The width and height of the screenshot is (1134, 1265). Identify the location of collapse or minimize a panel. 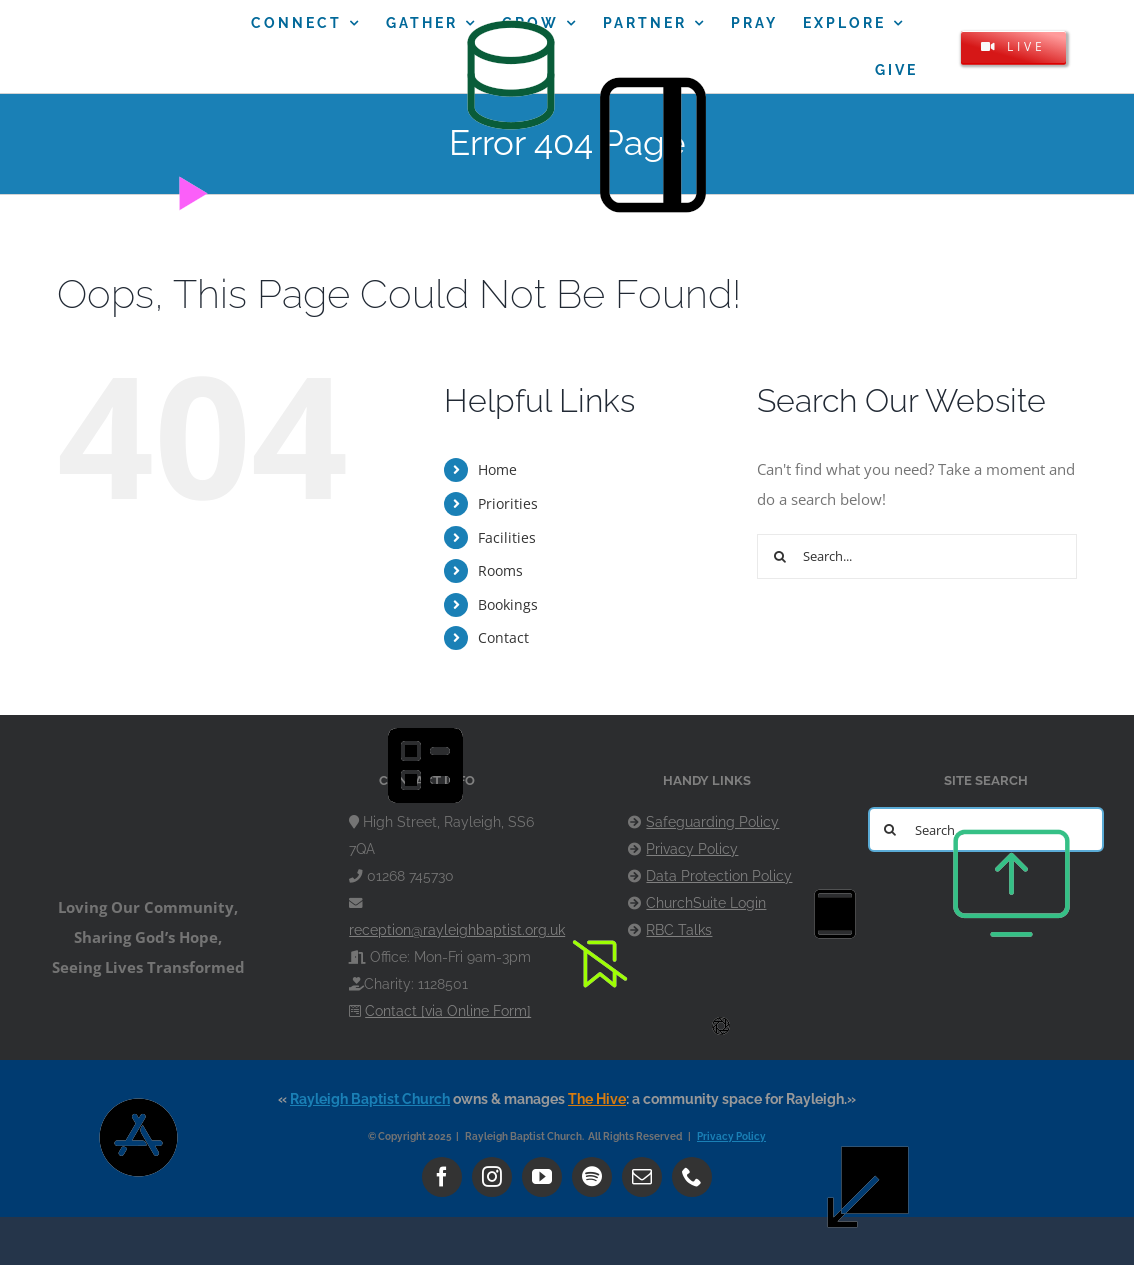
(868, 1187).